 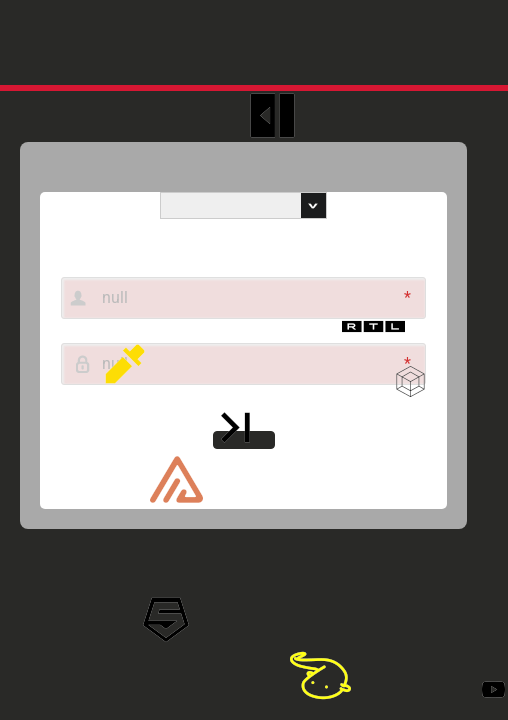 I want to click on sifive company logo, so click(x=166, y=620).